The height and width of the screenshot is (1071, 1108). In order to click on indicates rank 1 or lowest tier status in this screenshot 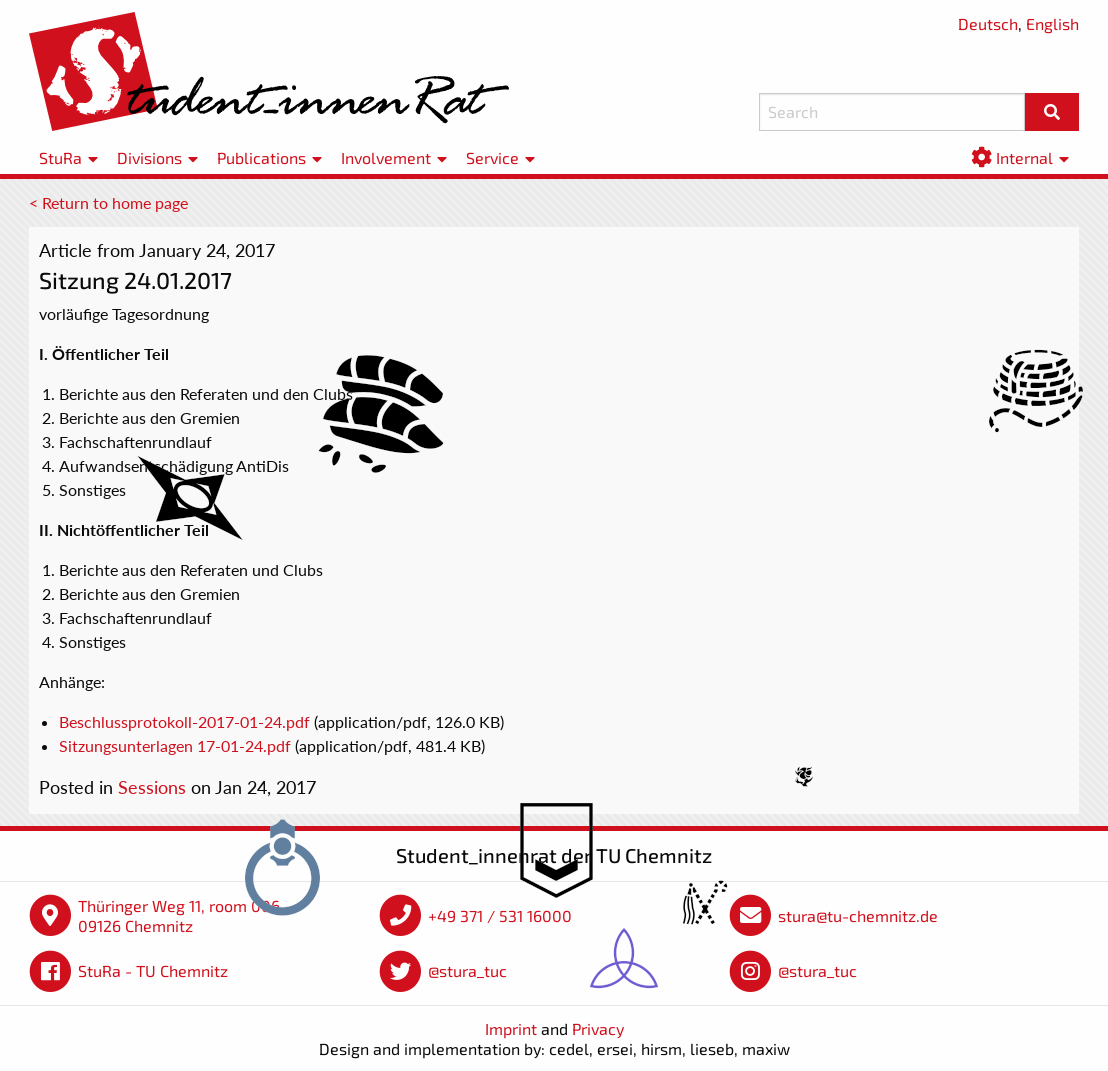, I will do `click(556, 850)`.